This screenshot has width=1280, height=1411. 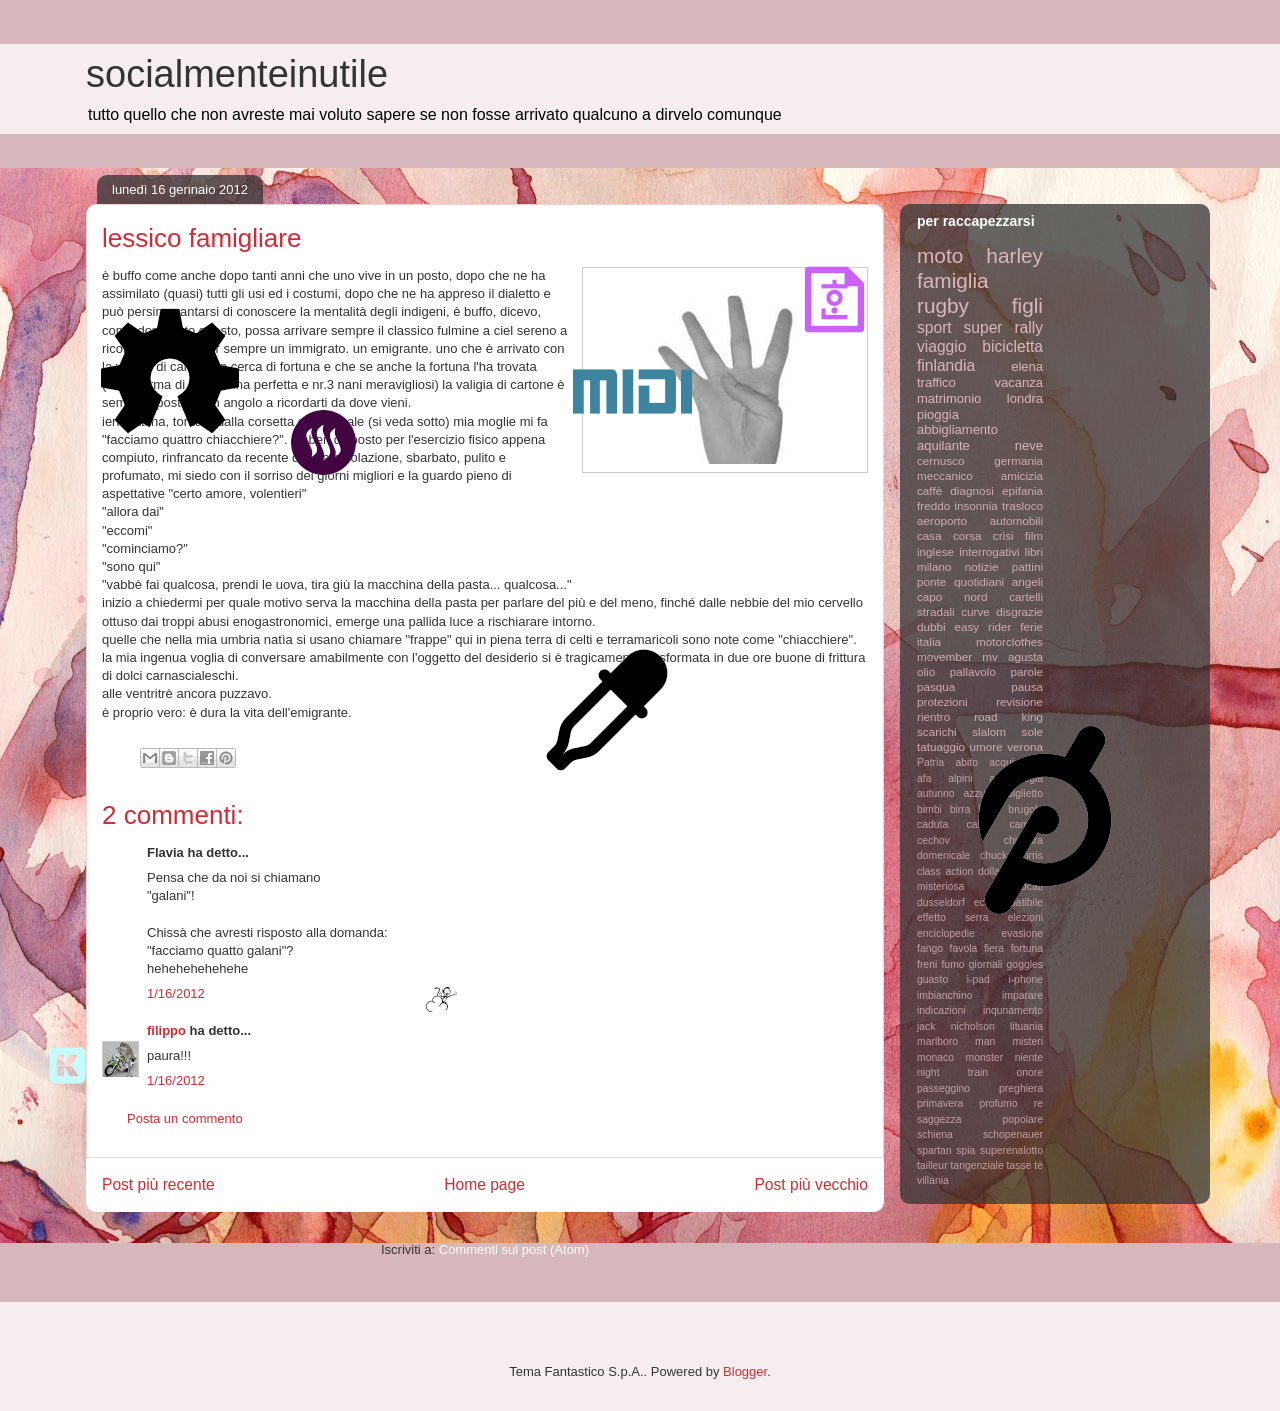 I want to click on apache cloudstack logo, so click(x=441, y=999).